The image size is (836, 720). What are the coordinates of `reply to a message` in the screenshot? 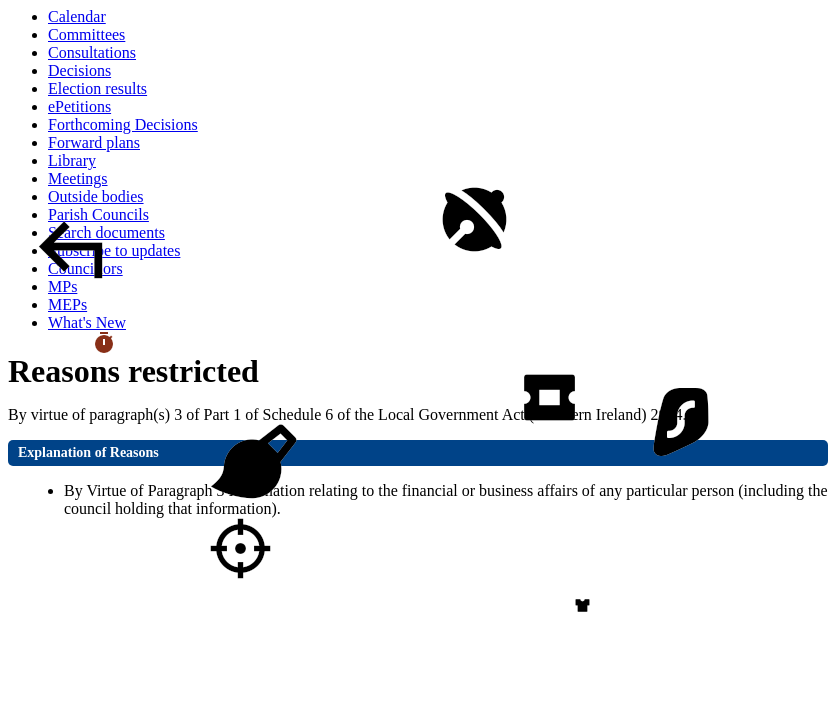 It's located at (74, 250).